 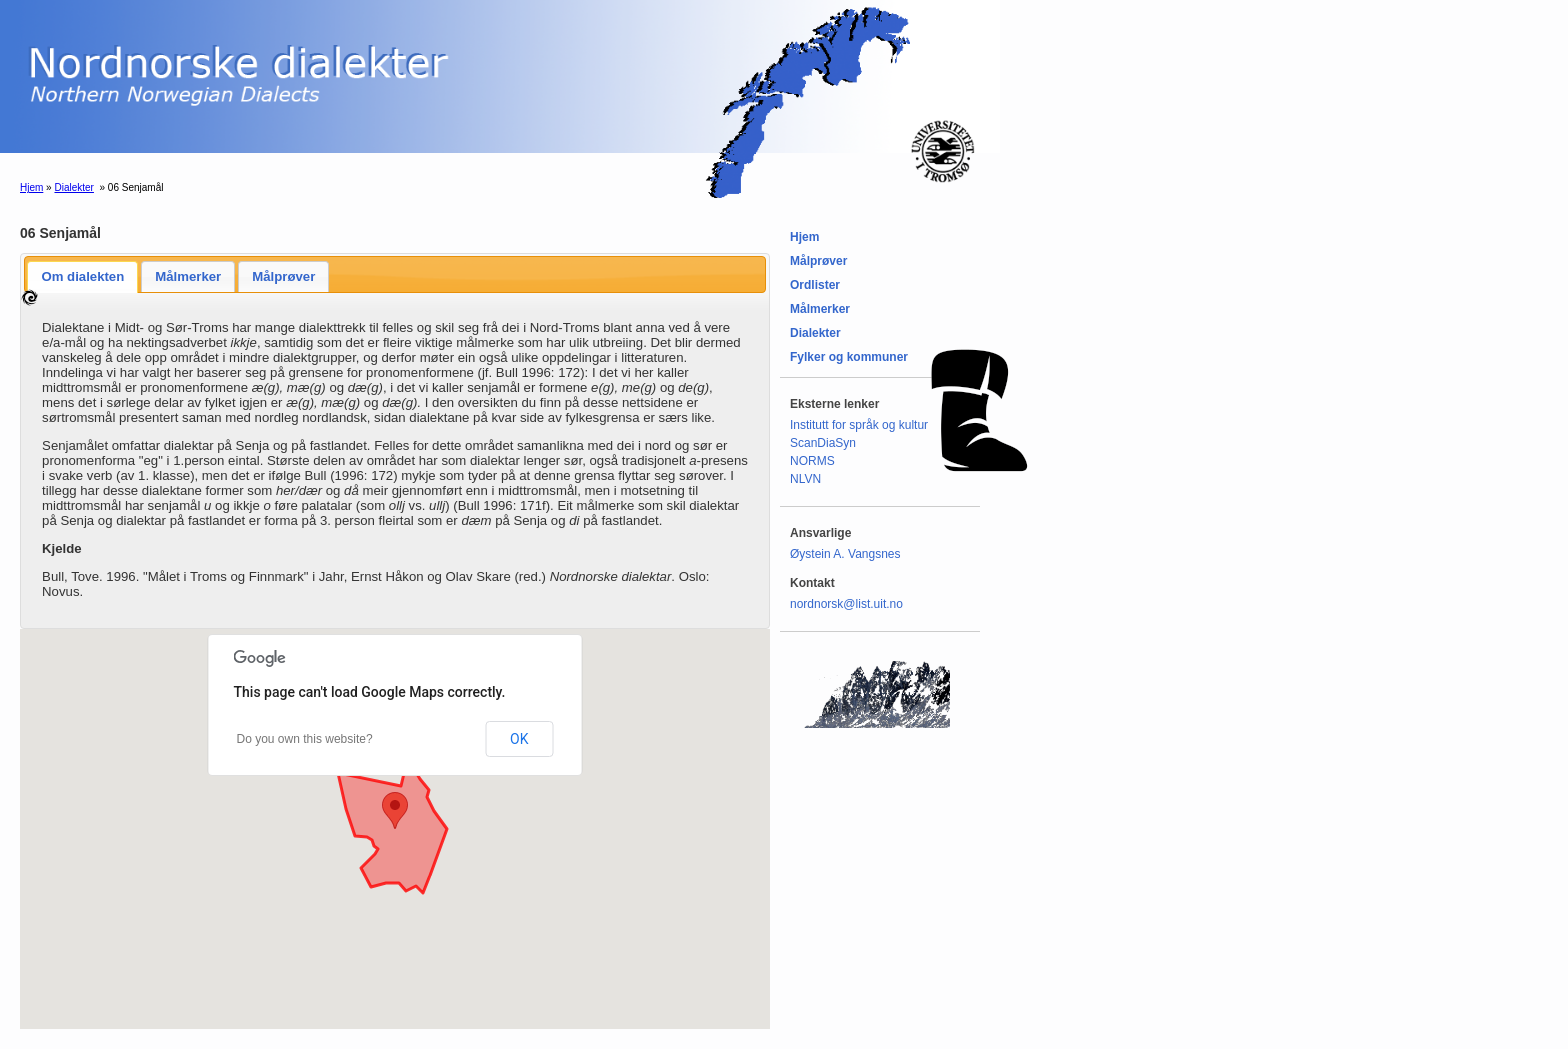 What do you see at coordinates (971, 410) in the screenshot?
I see `equip footwear to your character` at bounding box center [971, 410].